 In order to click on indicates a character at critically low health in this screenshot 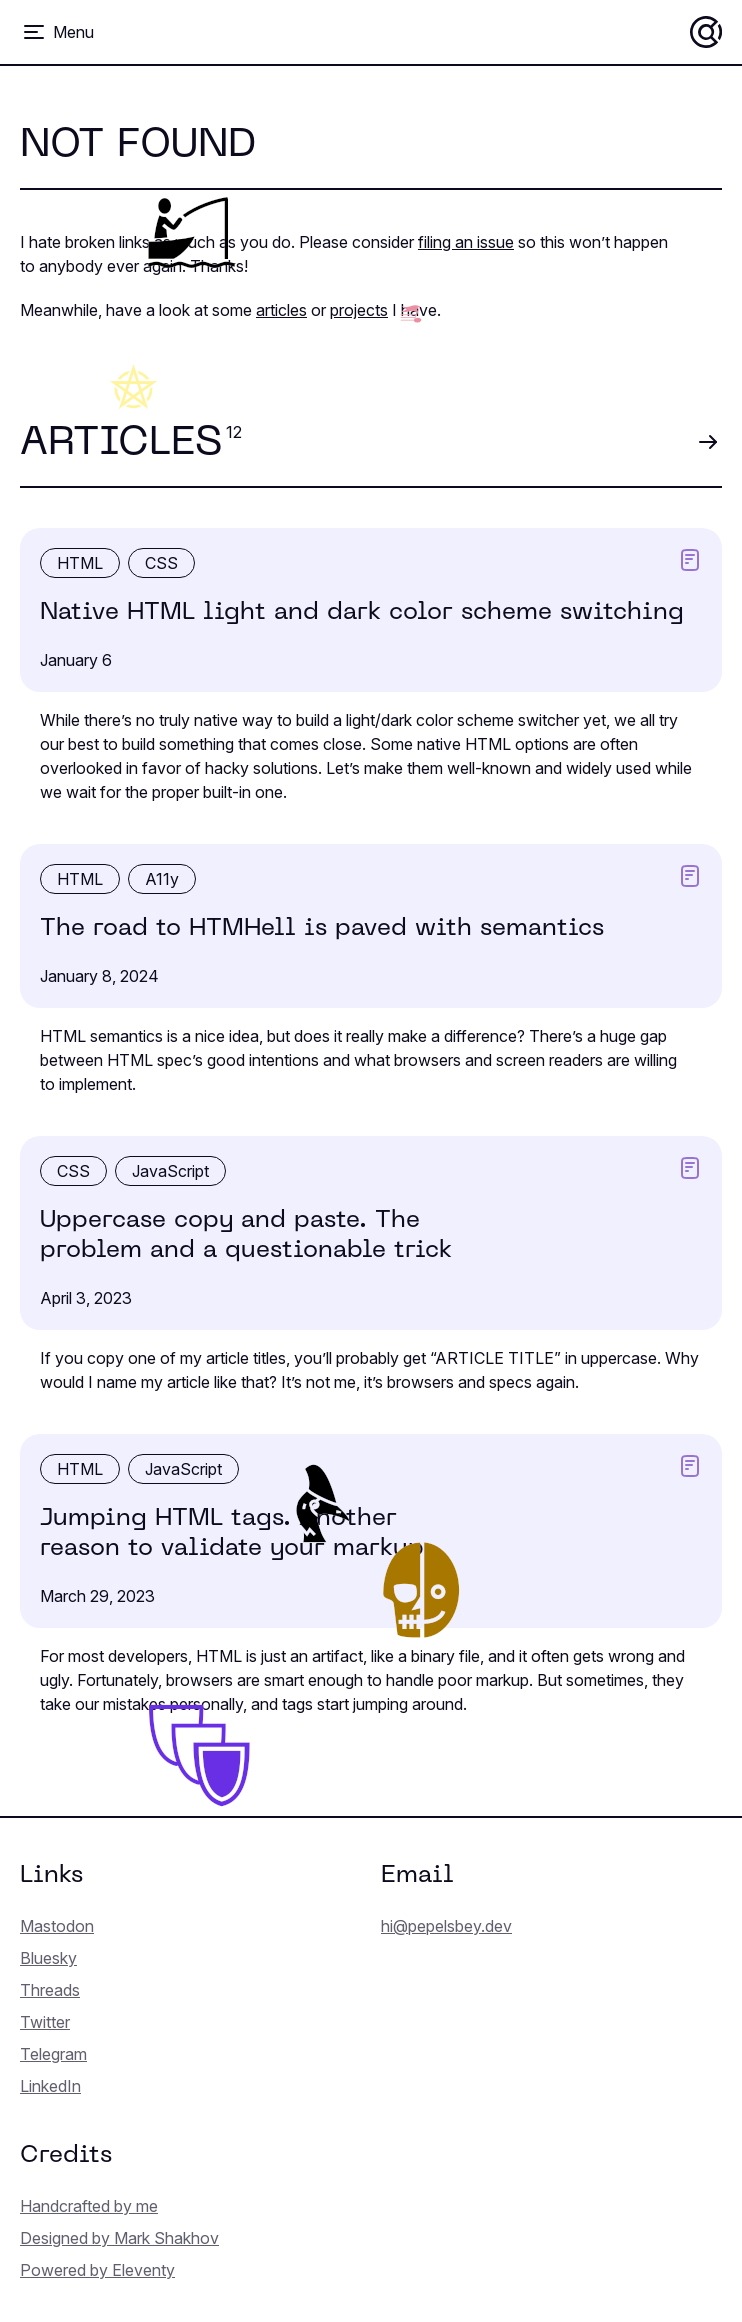, I will do `click(422, 1590)`.